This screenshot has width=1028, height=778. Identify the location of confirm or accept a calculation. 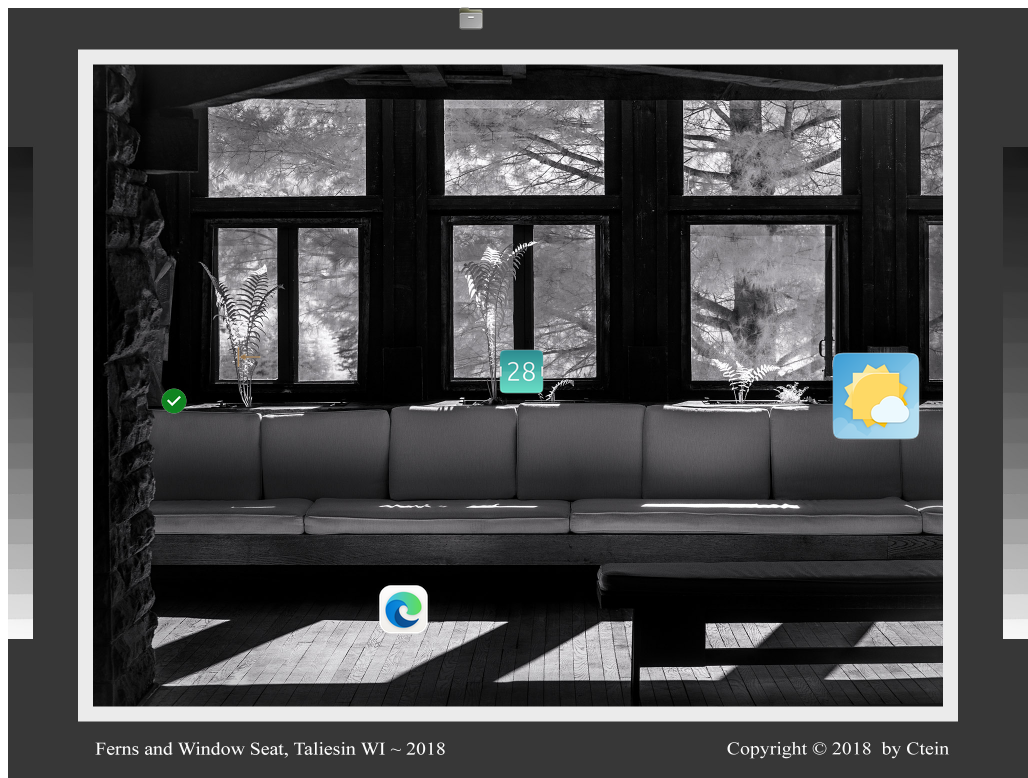
(174, 401).